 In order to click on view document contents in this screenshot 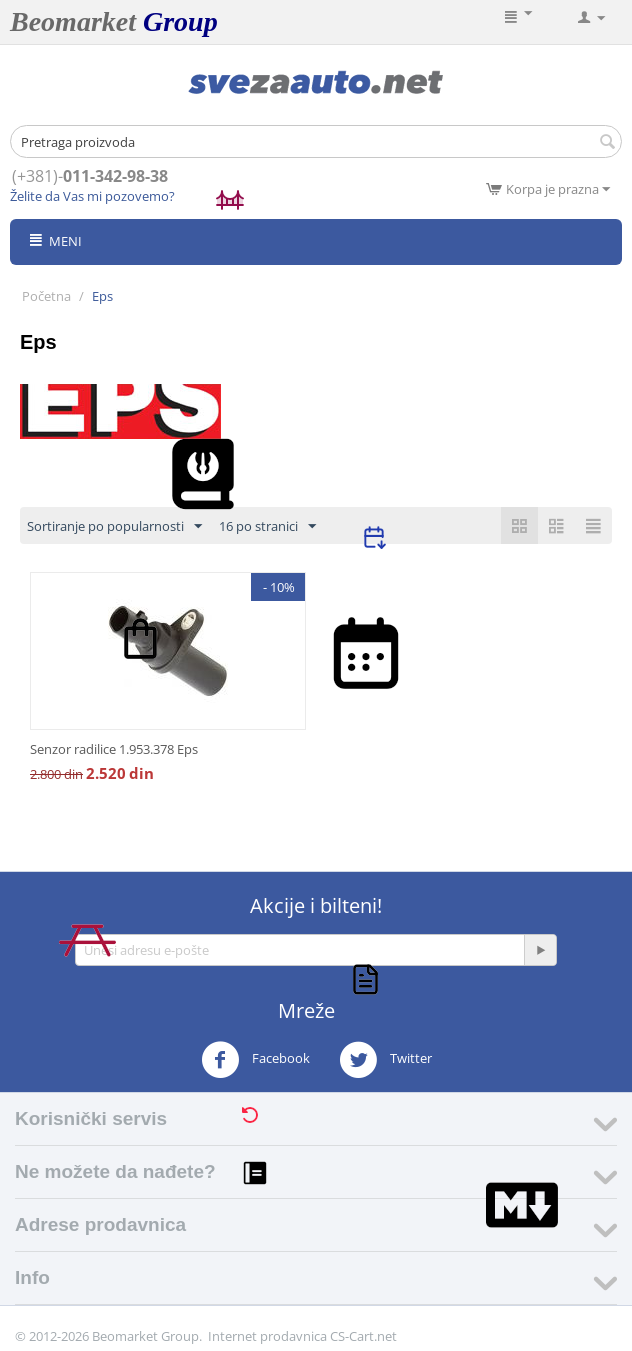, I will do `click(365, 979)`.